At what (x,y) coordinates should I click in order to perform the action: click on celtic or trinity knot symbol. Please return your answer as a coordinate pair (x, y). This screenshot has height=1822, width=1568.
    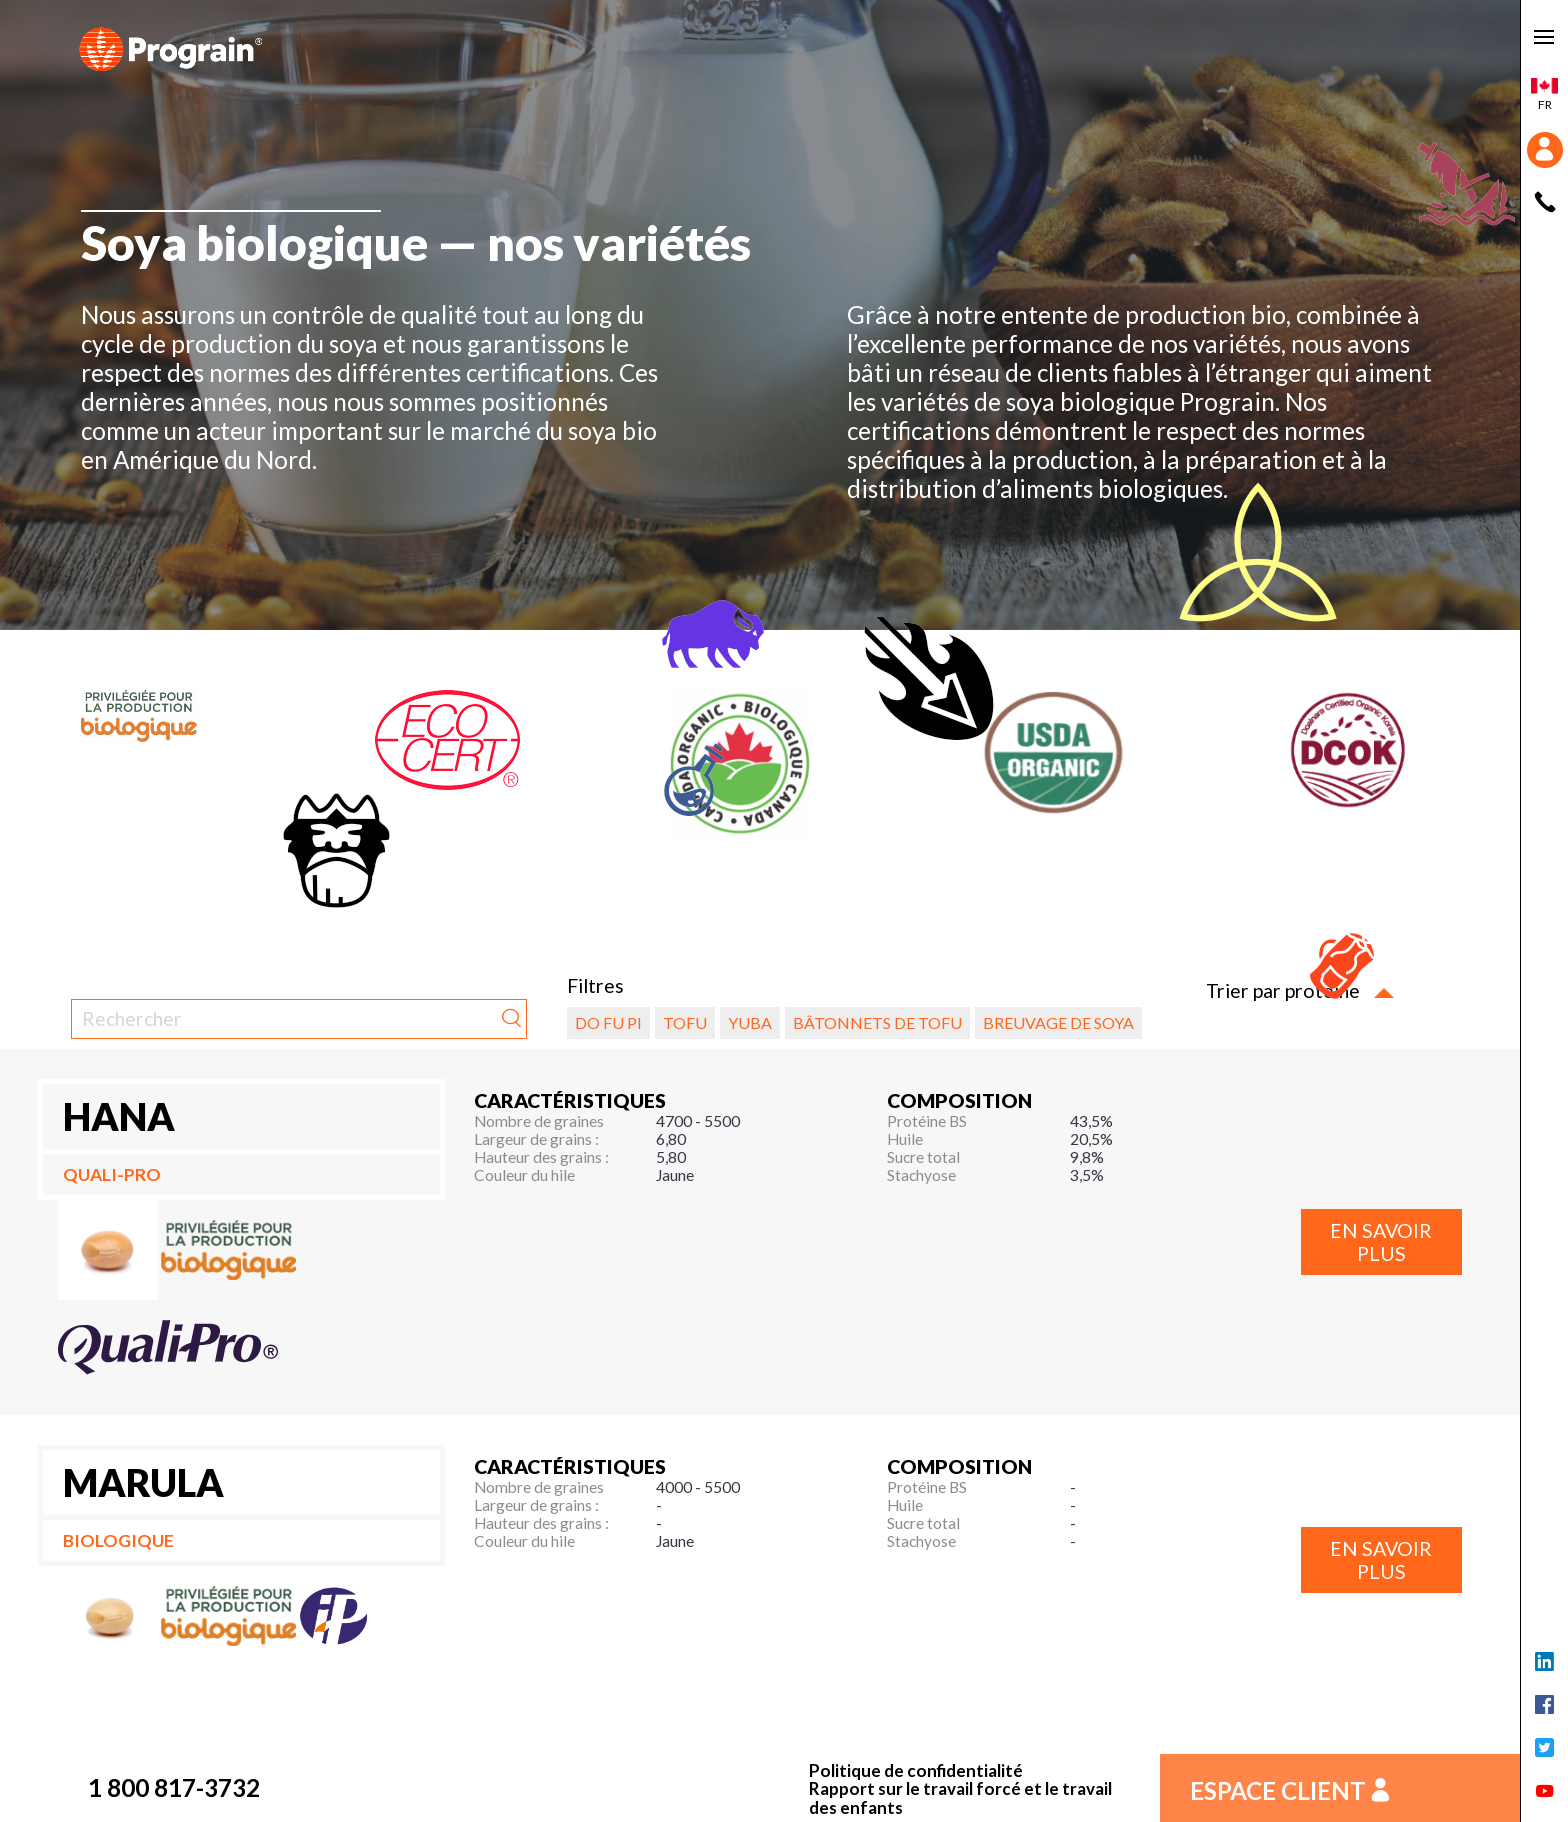
    Looking at the image, I should click on (1258, 552).